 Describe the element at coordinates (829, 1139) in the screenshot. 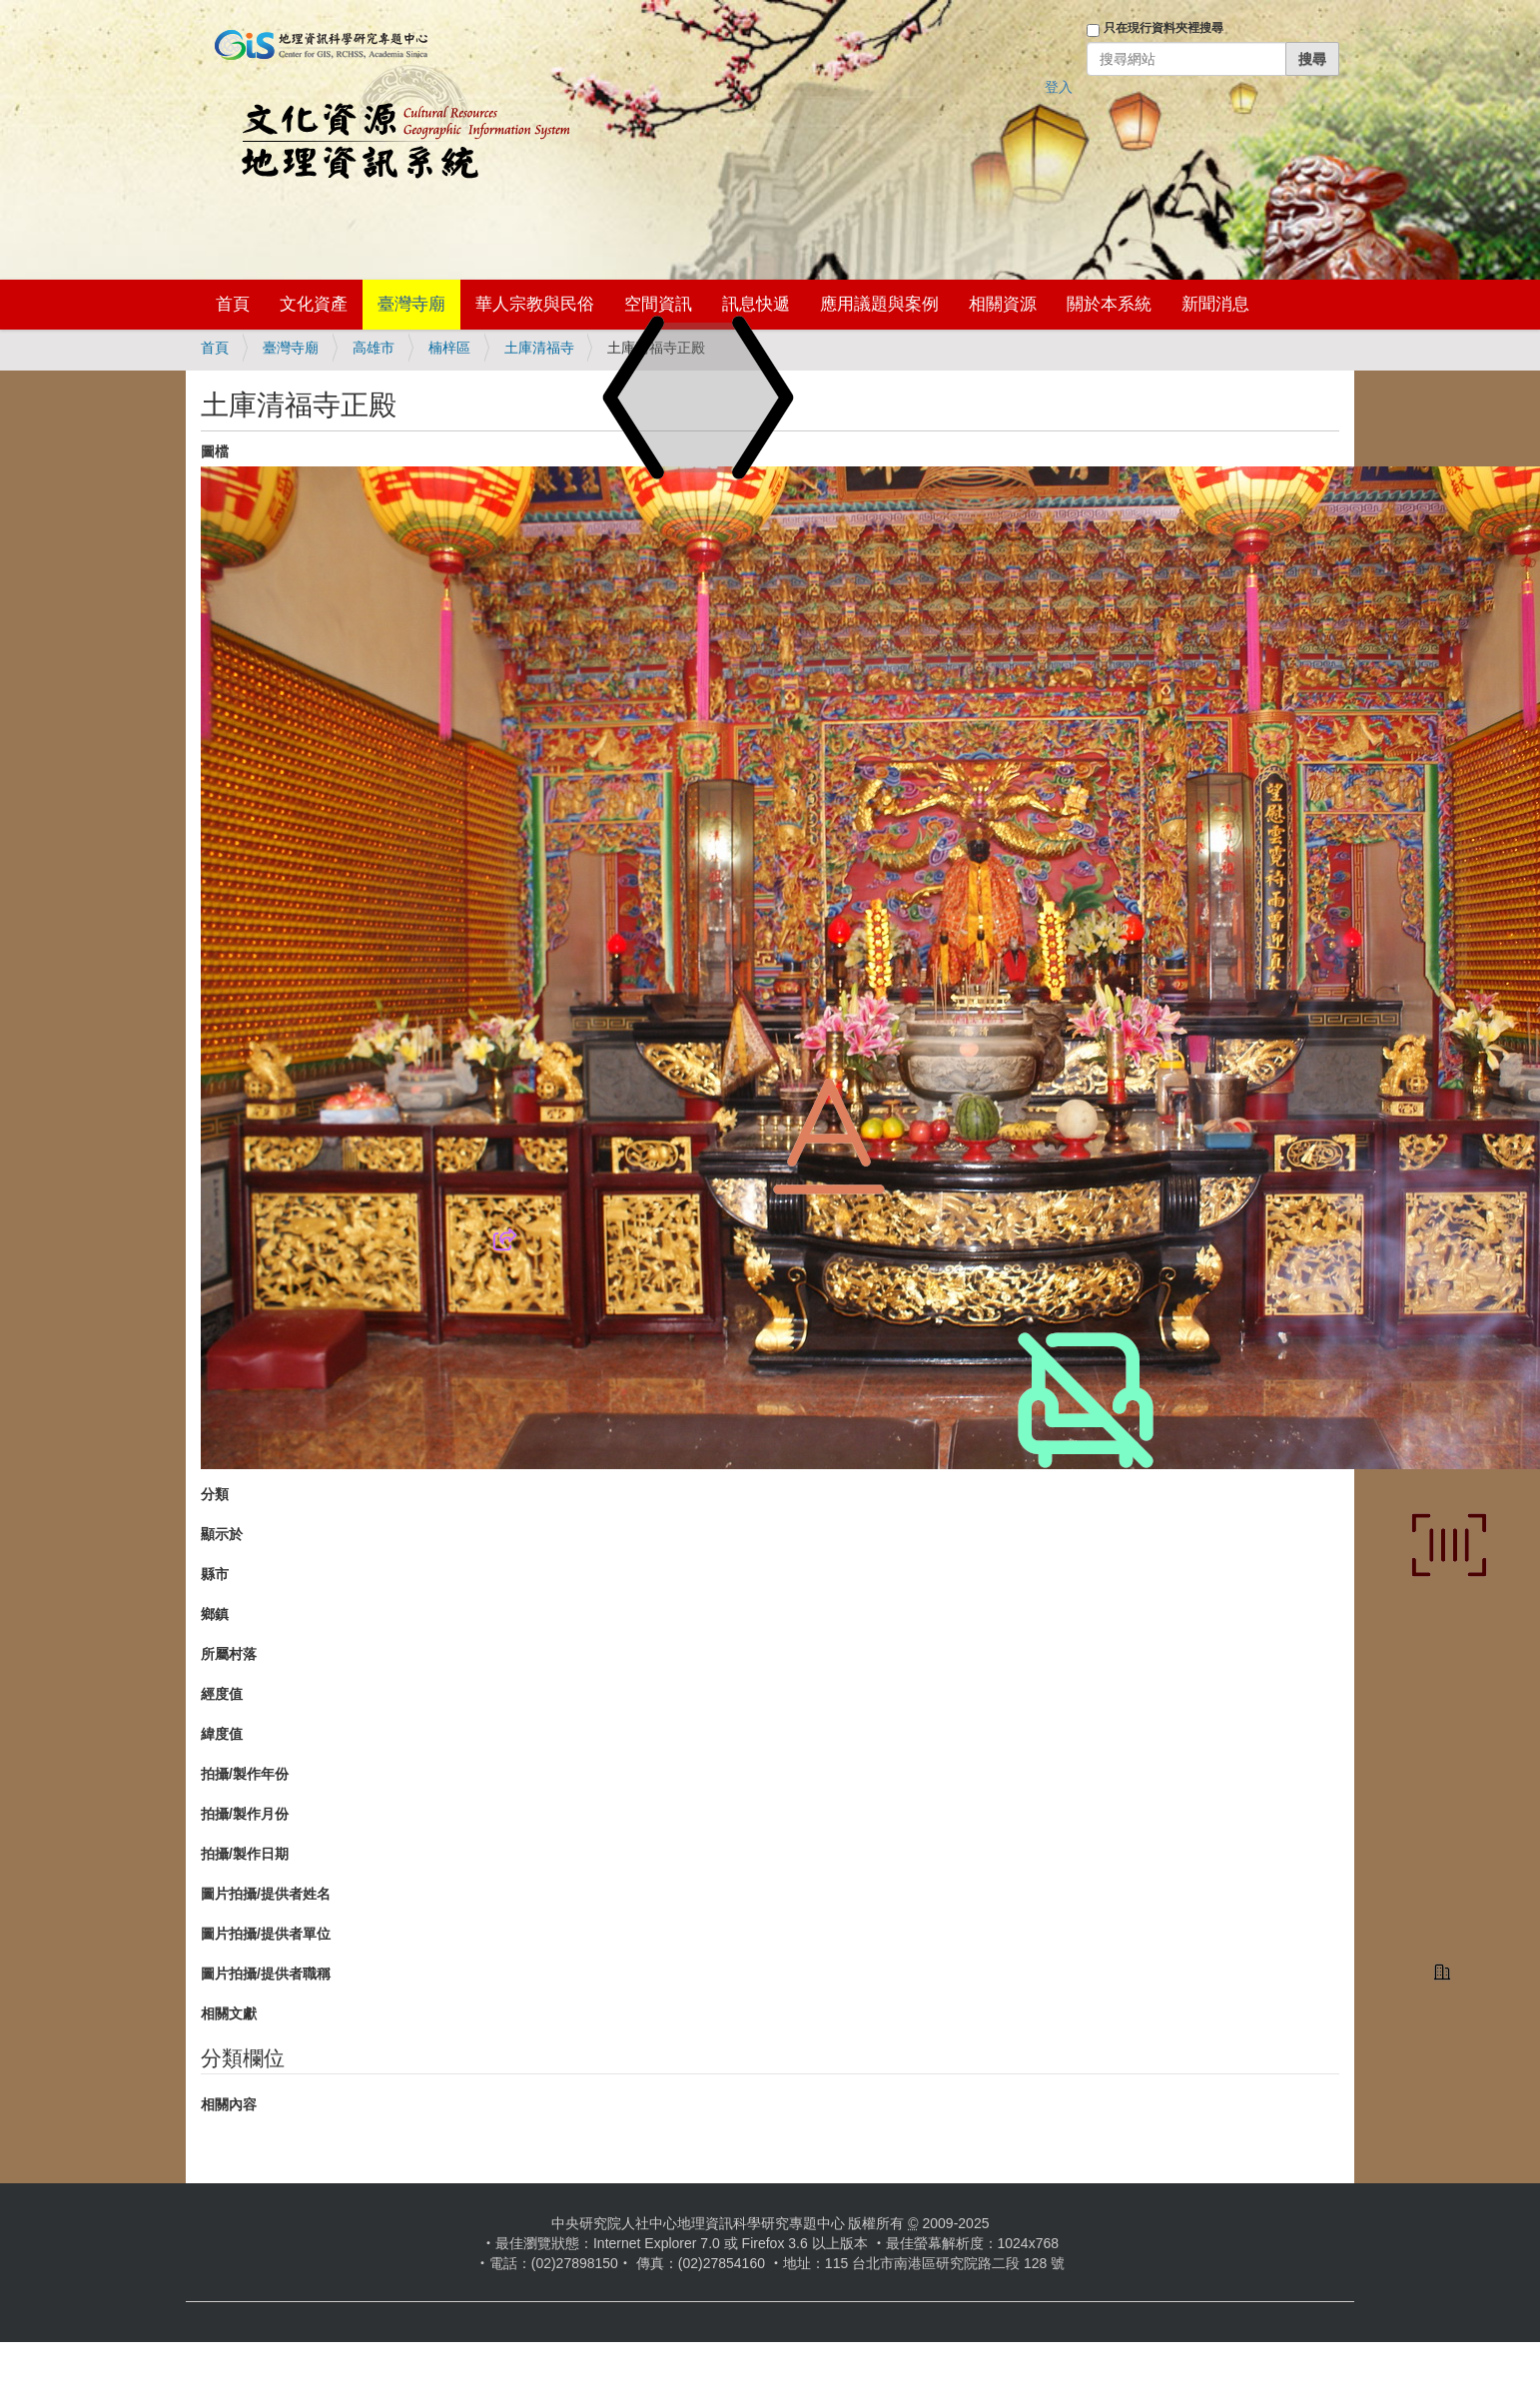

I see `underline selected text` at that location.